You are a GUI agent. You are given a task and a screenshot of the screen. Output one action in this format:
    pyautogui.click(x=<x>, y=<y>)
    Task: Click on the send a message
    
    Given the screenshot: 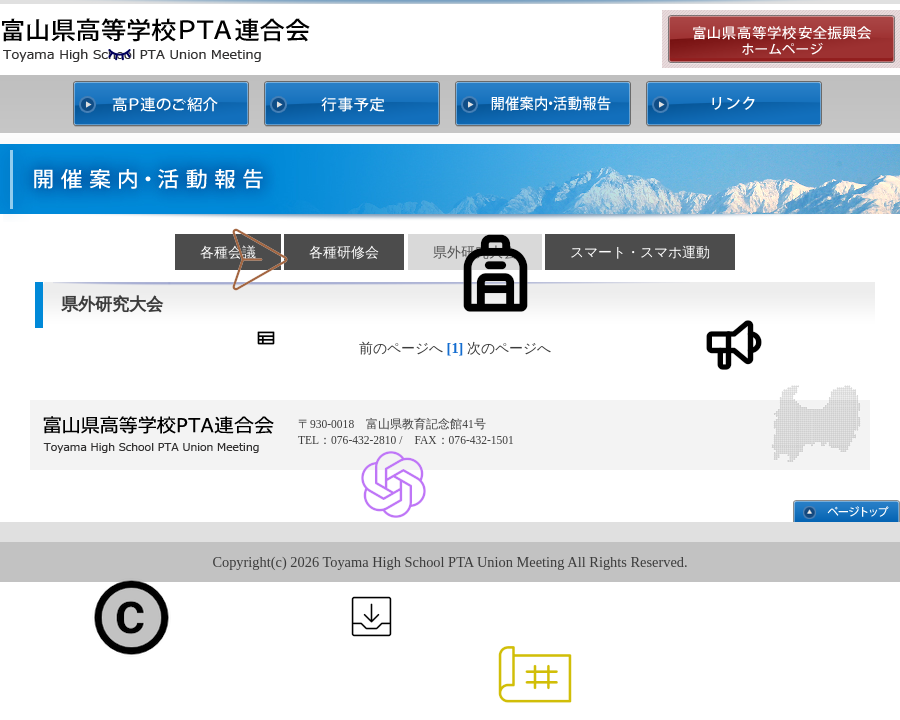 What is the action you would take?
    pyautogui.click(x=256, y=259)
    